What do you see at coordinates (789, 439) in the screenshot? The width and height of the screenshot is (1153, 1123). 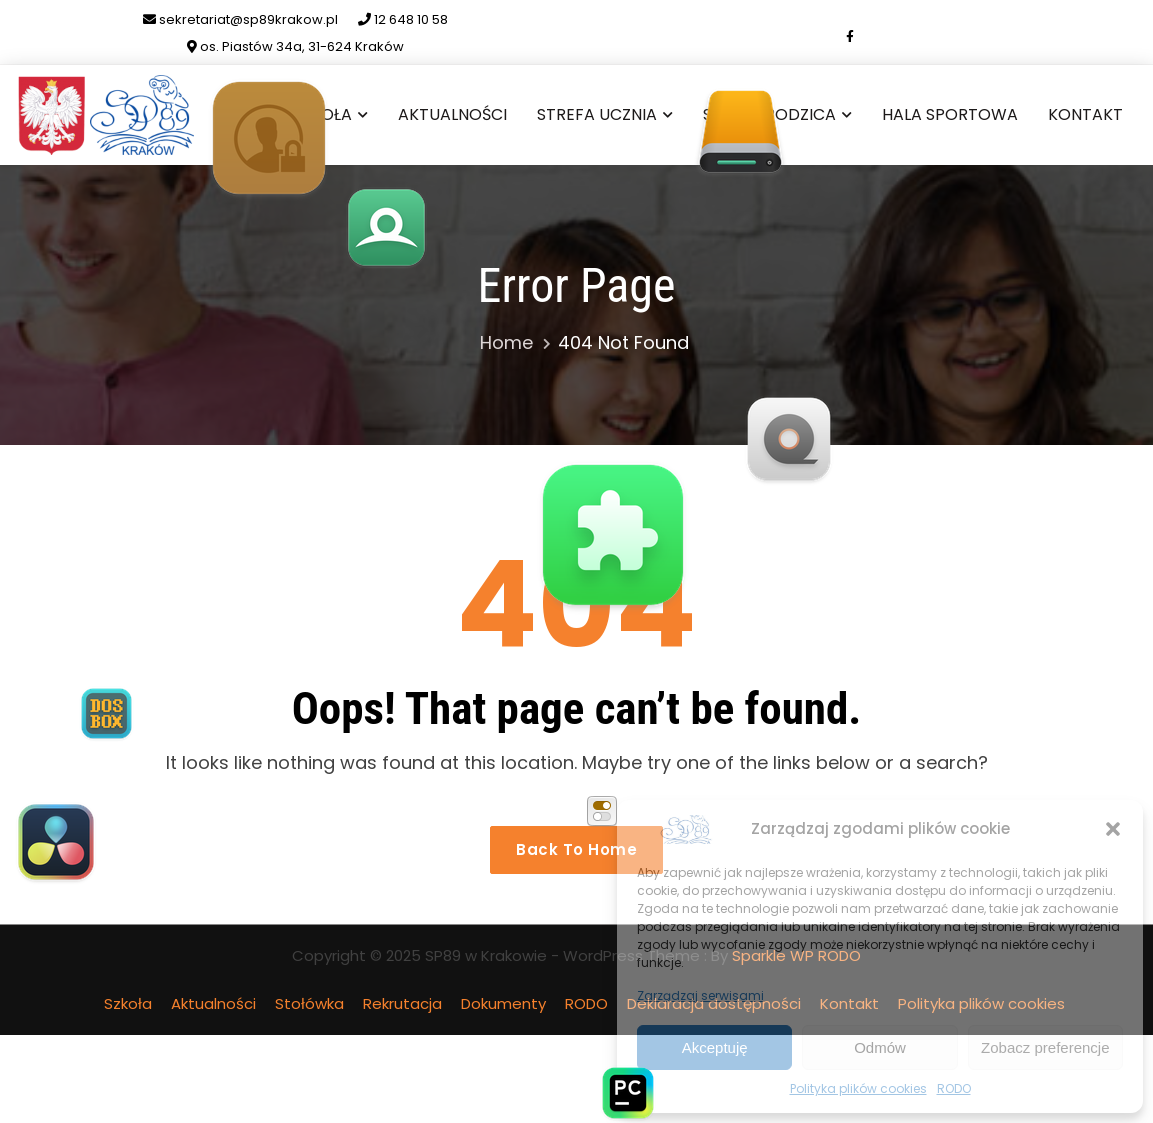 I see `open flatseal to manage flatpak permissions` at bounding box center [789, 439].